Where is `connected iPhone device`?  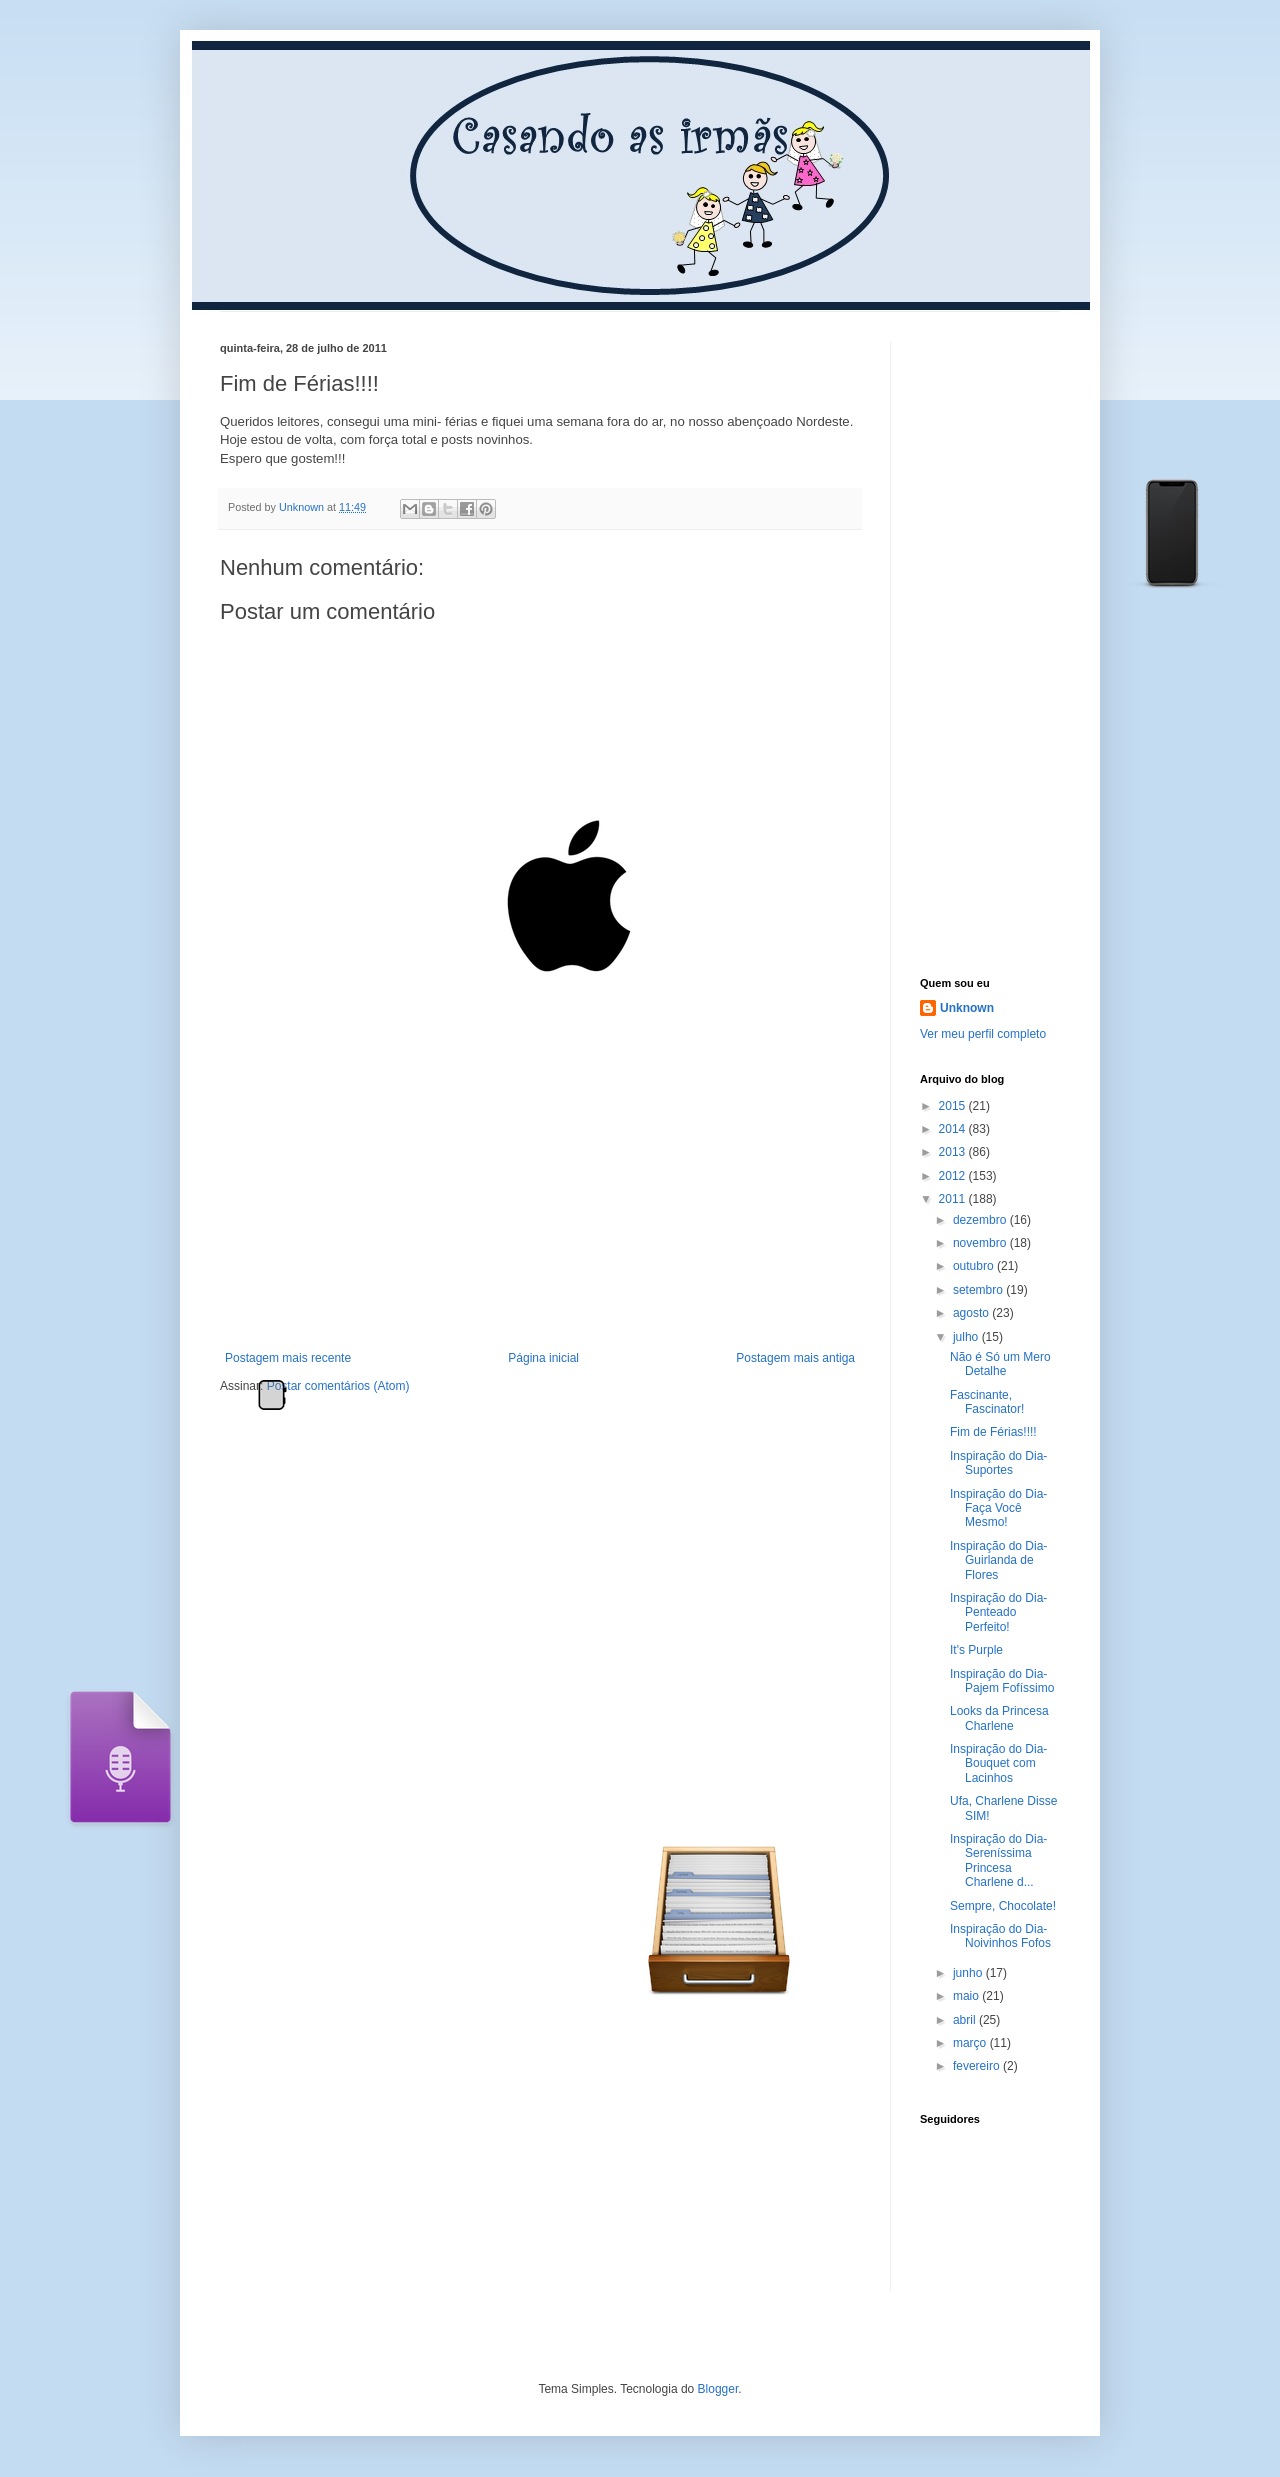
connected iPhone device is located at coordinates (1172, 534).